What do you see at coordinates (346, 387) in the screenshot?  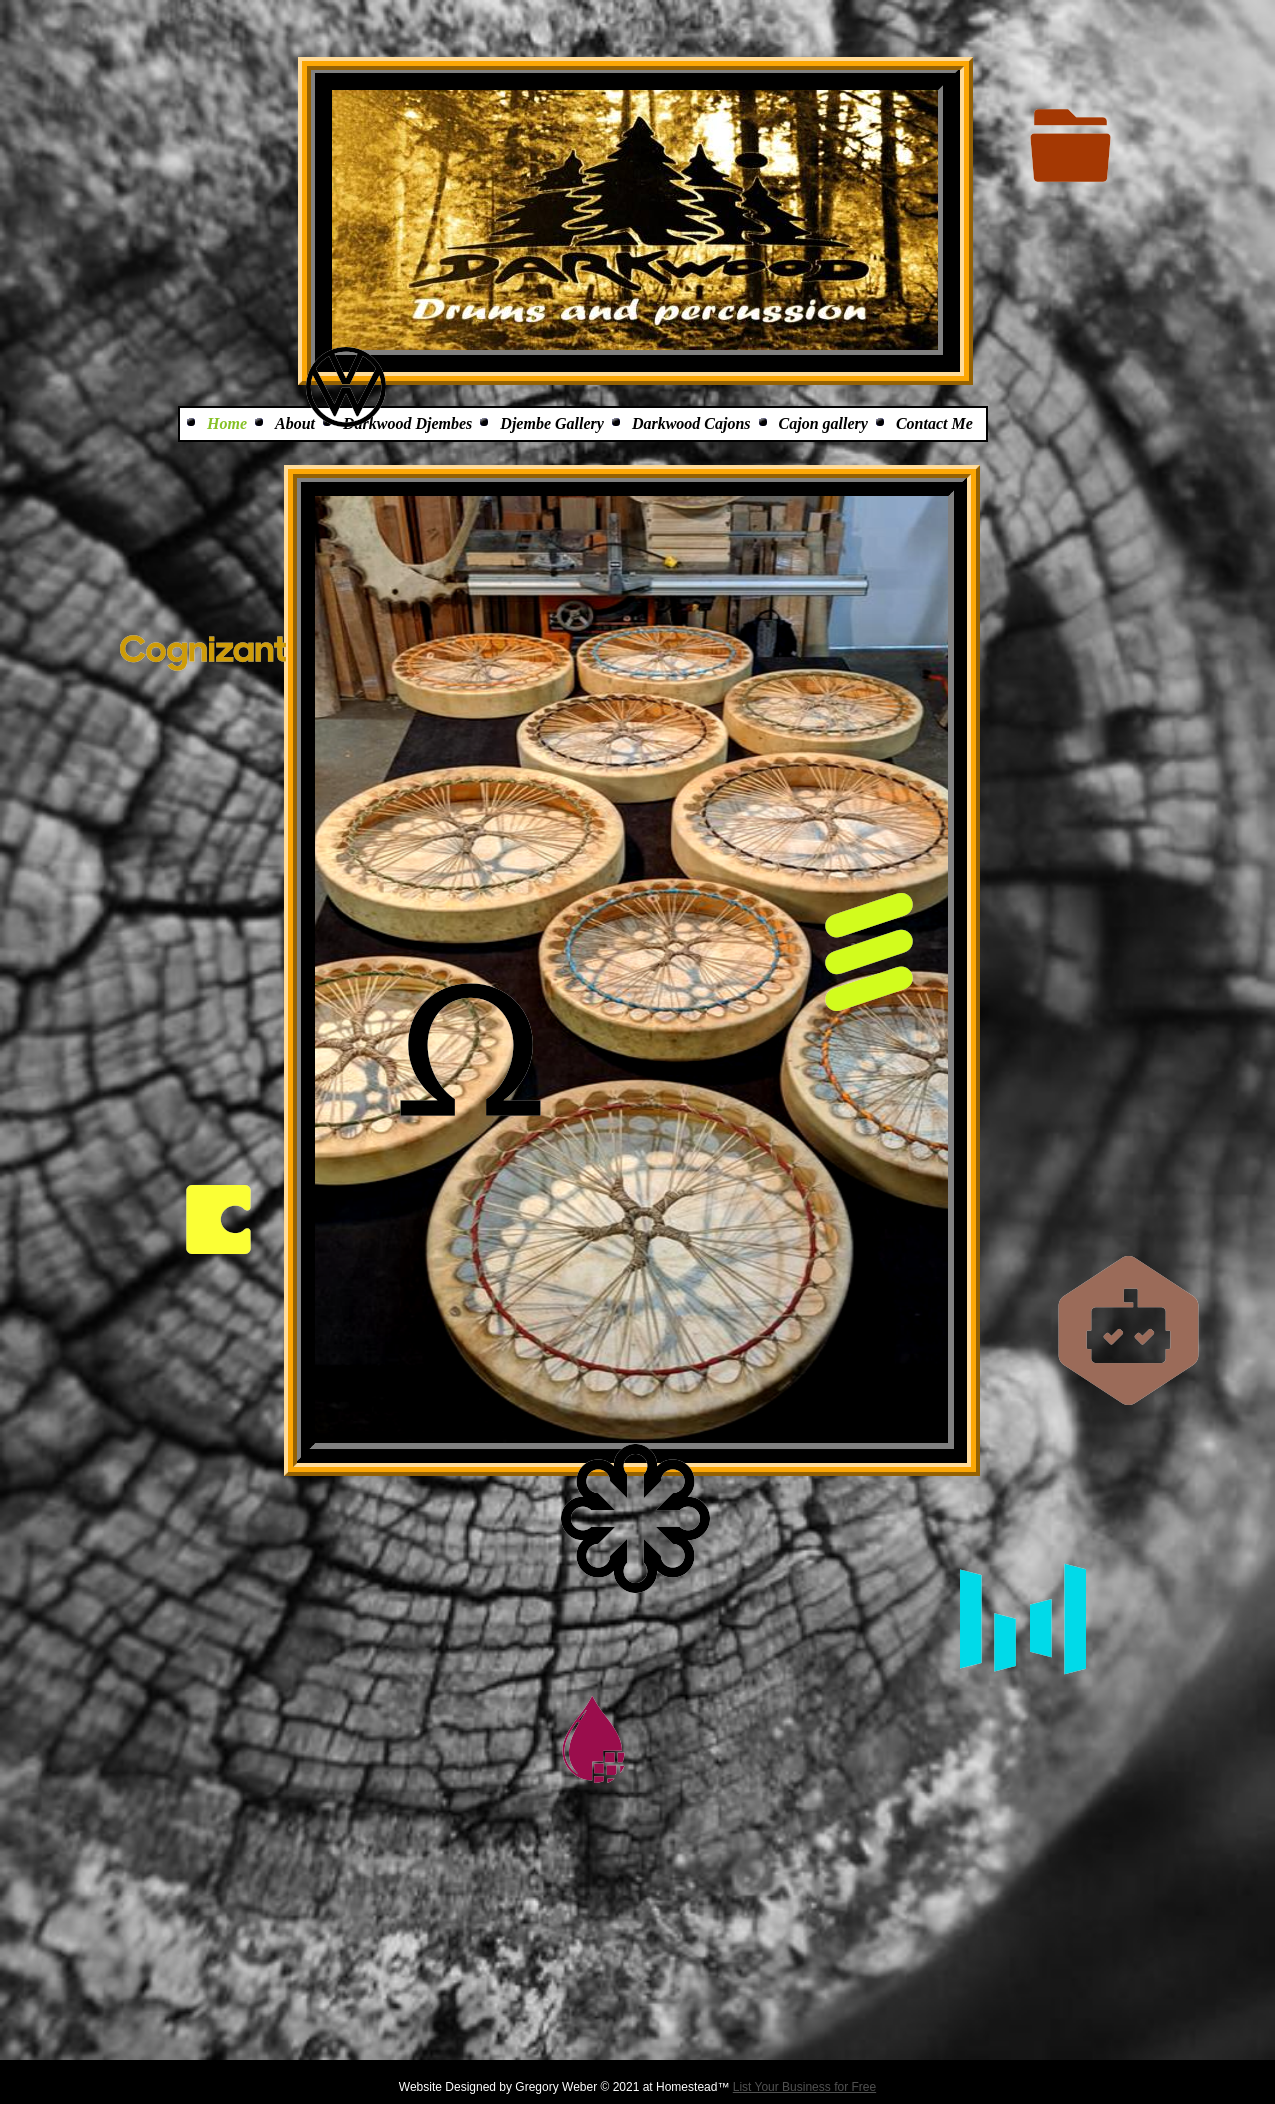 I see `volkswagen brand logo` at bounding box center [346, 387].